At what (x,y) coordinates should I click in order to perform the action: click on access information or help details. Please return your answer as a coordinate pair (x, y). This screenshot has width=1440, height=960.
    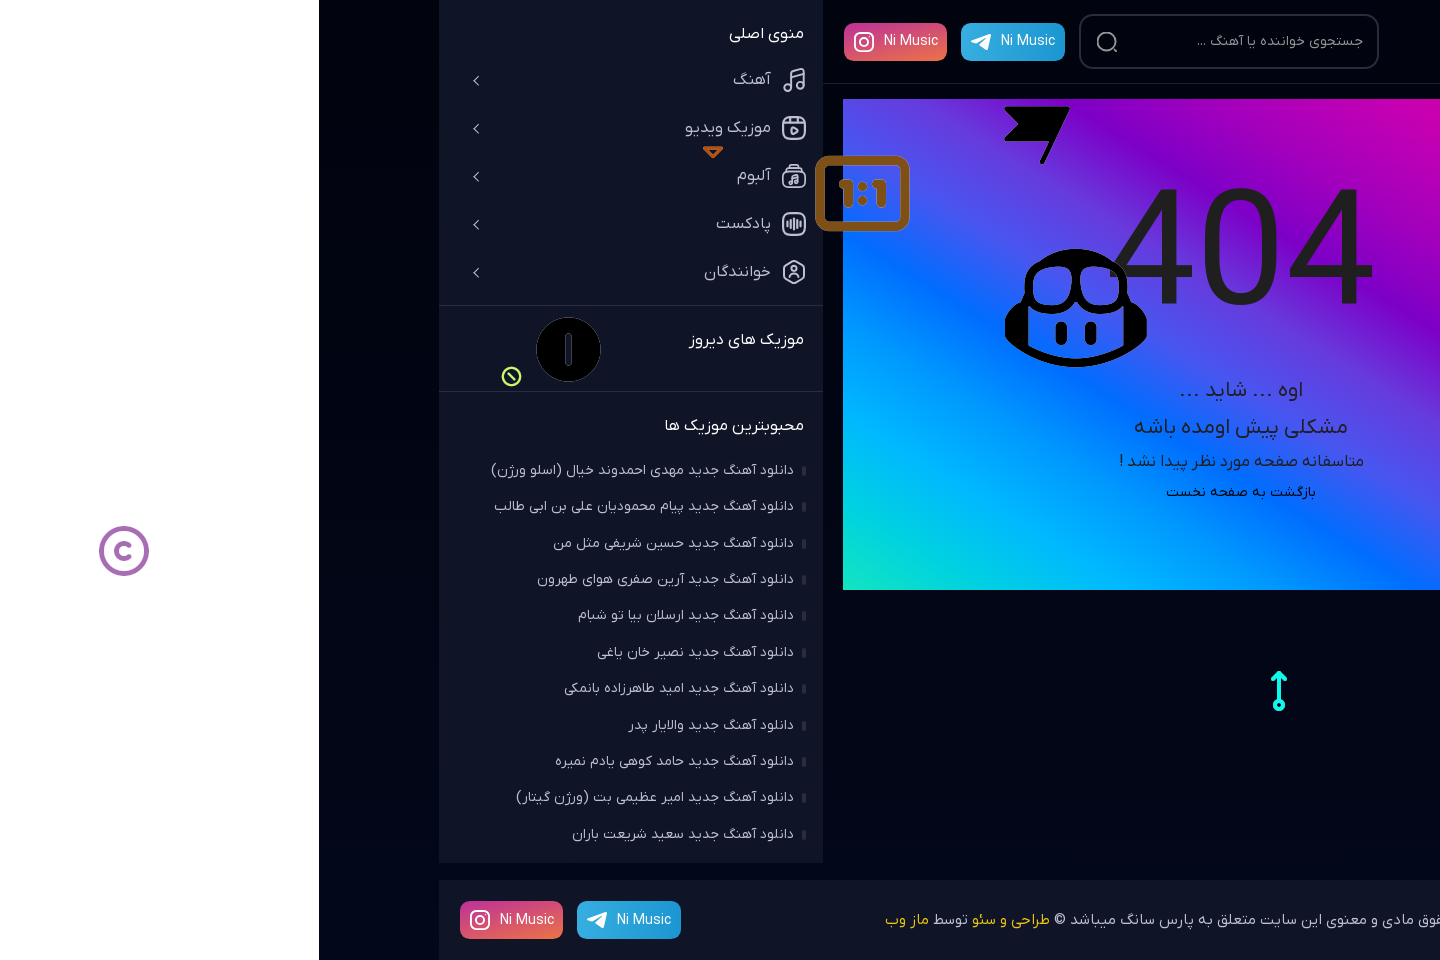
    Looking at the image, I should click on (568, 349).